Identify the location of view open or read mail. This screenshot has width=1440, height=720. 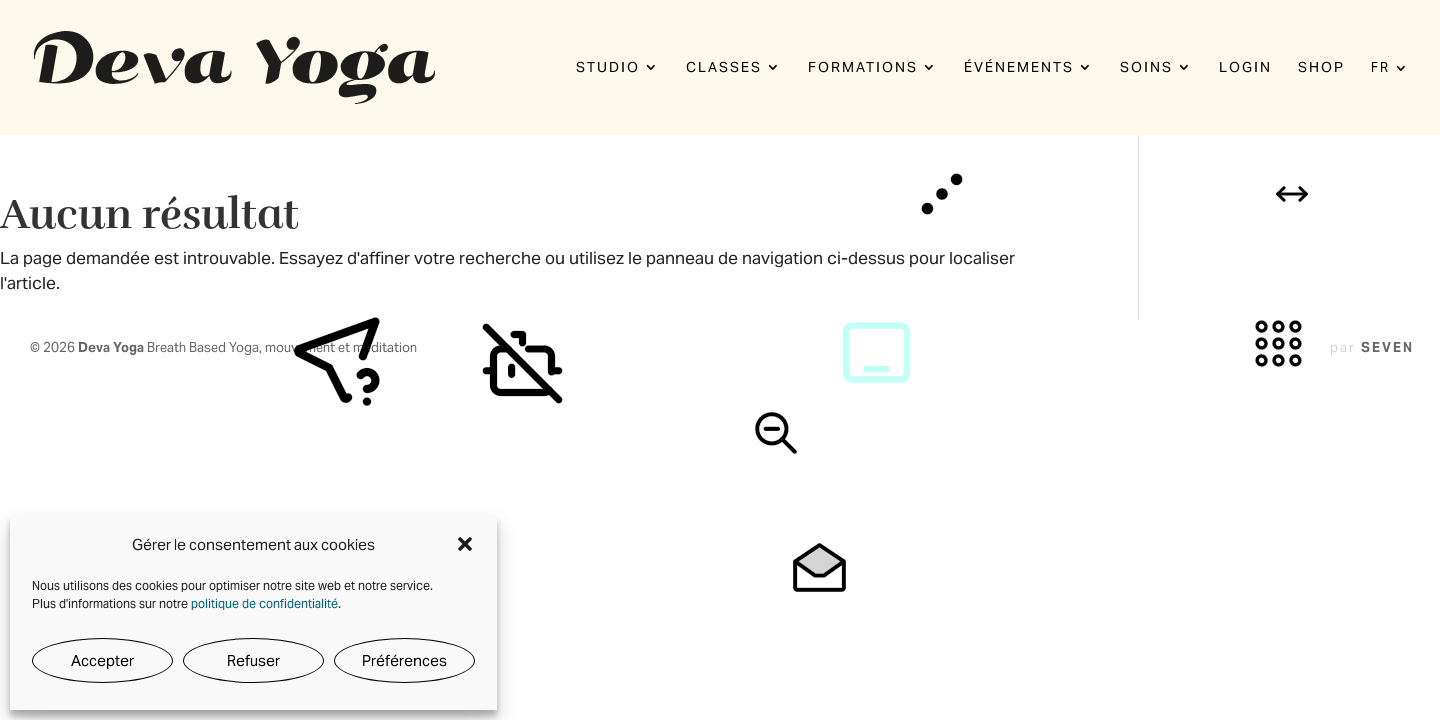
(819, 569).